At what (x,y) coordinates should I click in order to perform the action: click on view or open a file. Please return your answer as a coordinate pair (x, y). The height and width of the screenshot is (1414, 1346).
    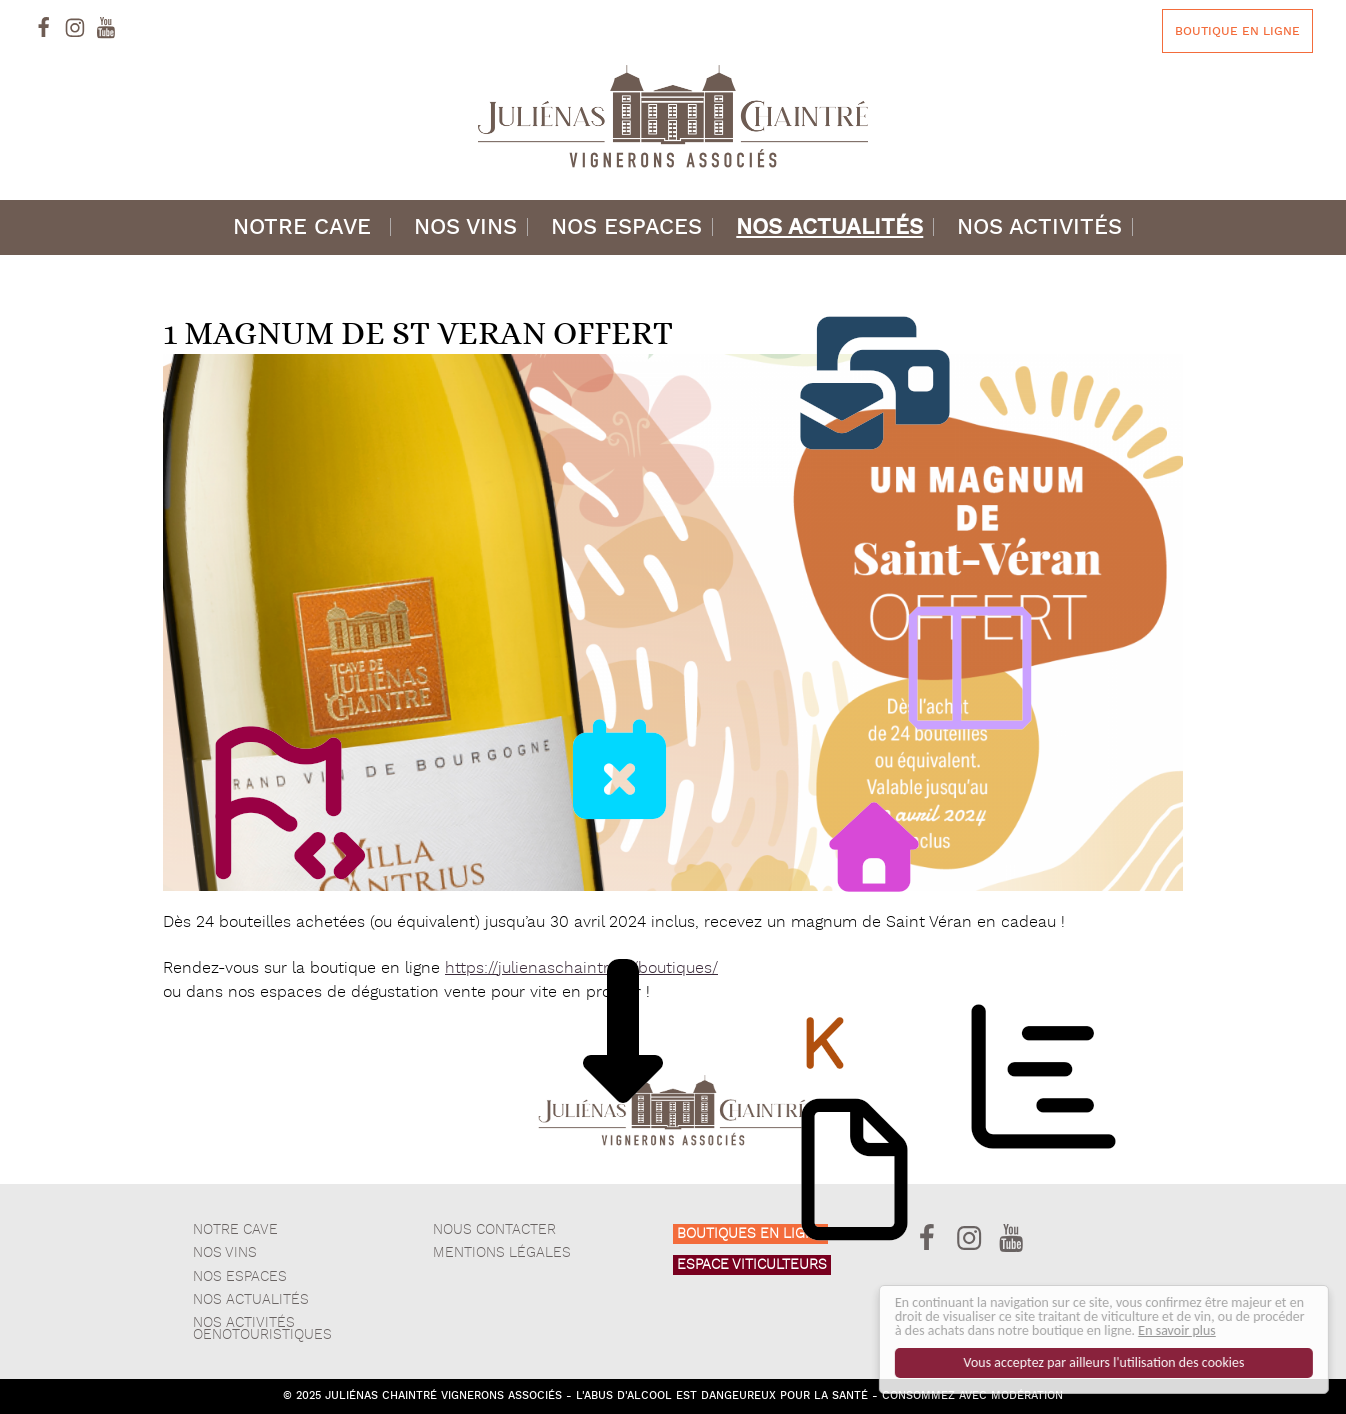
    Looking at the image, I should click on (854, 1169).